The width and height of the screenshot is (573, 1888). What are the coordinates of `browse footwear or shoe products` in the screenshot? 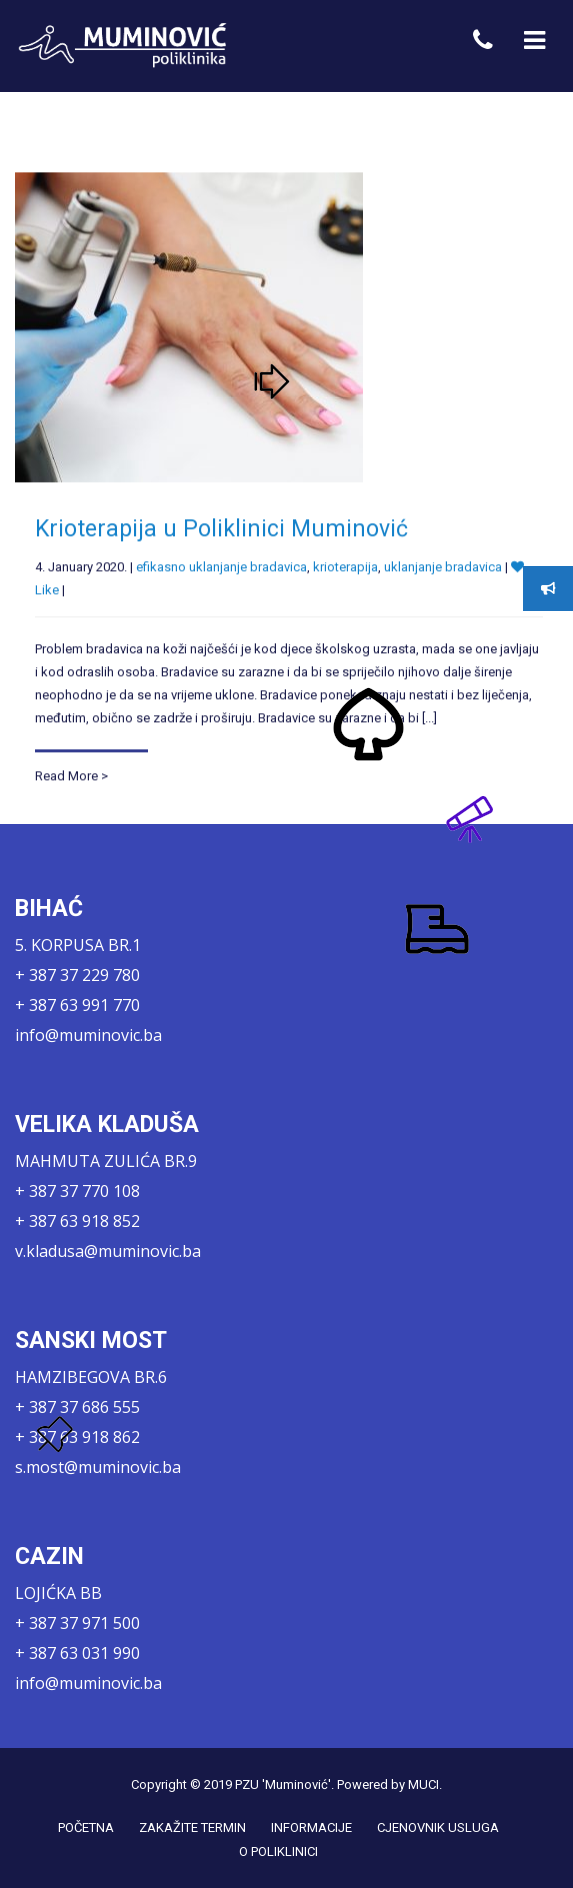 It's located at (435, 929).